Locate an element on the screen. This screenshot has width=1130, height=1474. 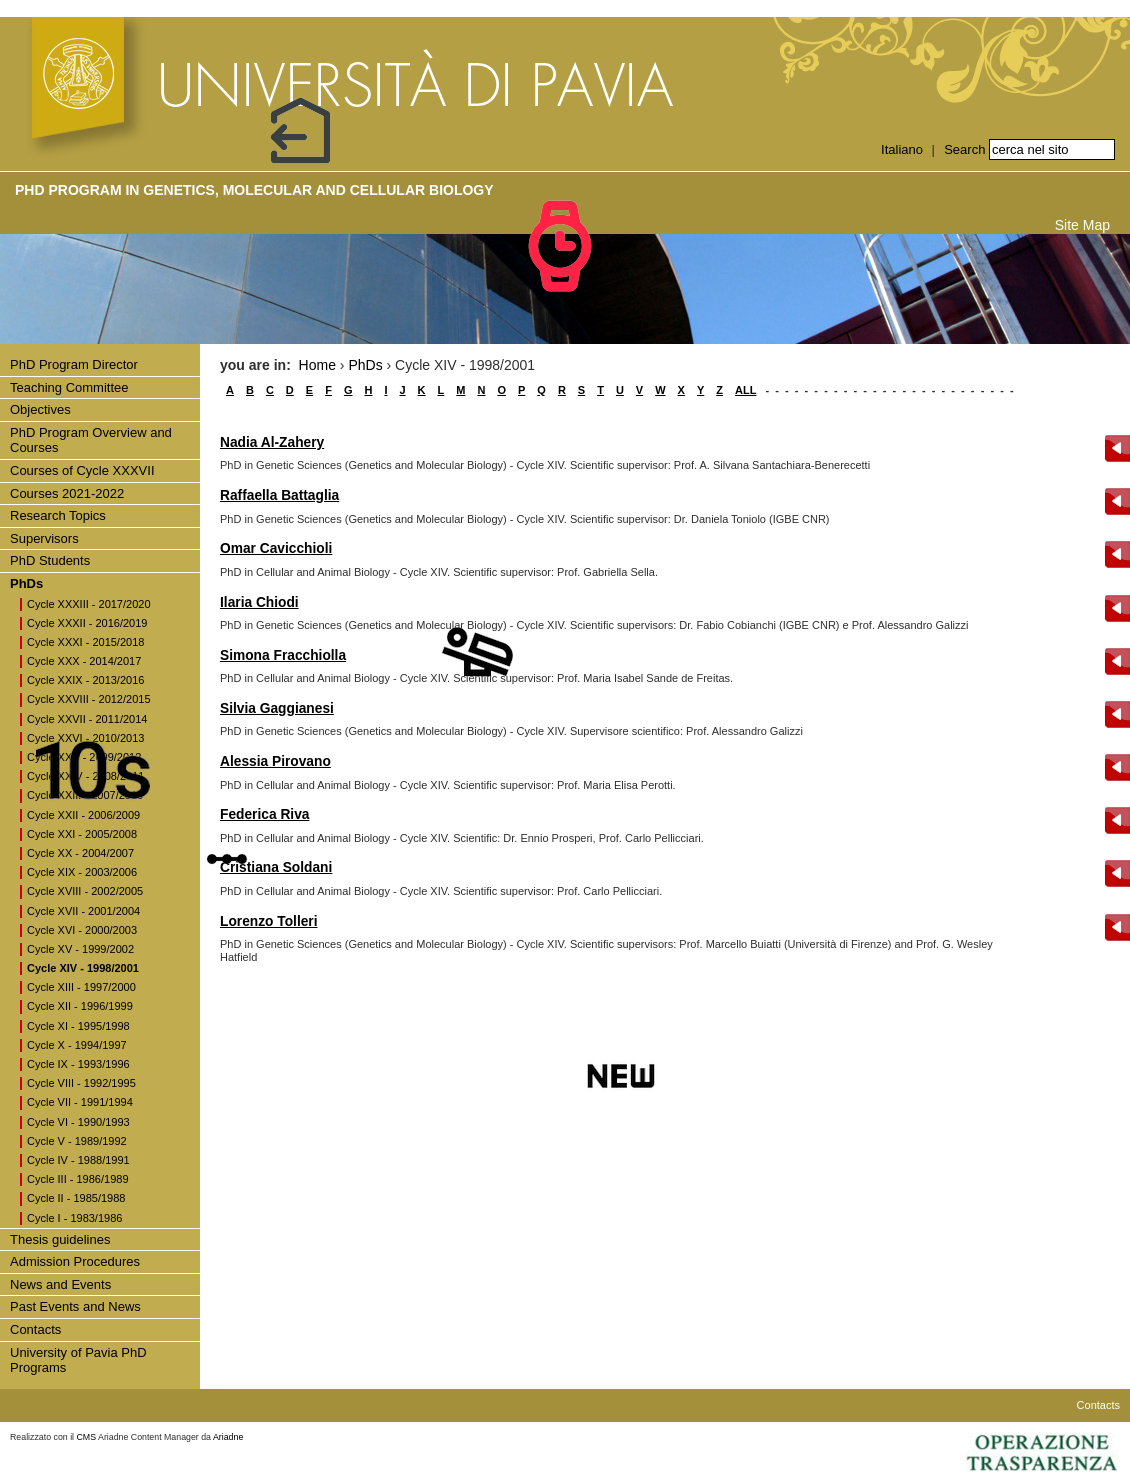
transfer data out of home storage is located at coordinates (300, 130).